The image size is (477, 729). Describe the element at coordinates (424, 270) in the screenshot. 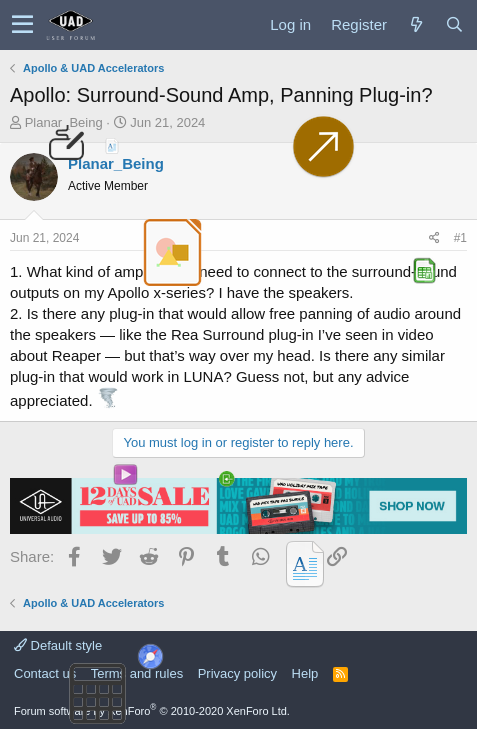

I see `open a spreadsheet template file` at that location.